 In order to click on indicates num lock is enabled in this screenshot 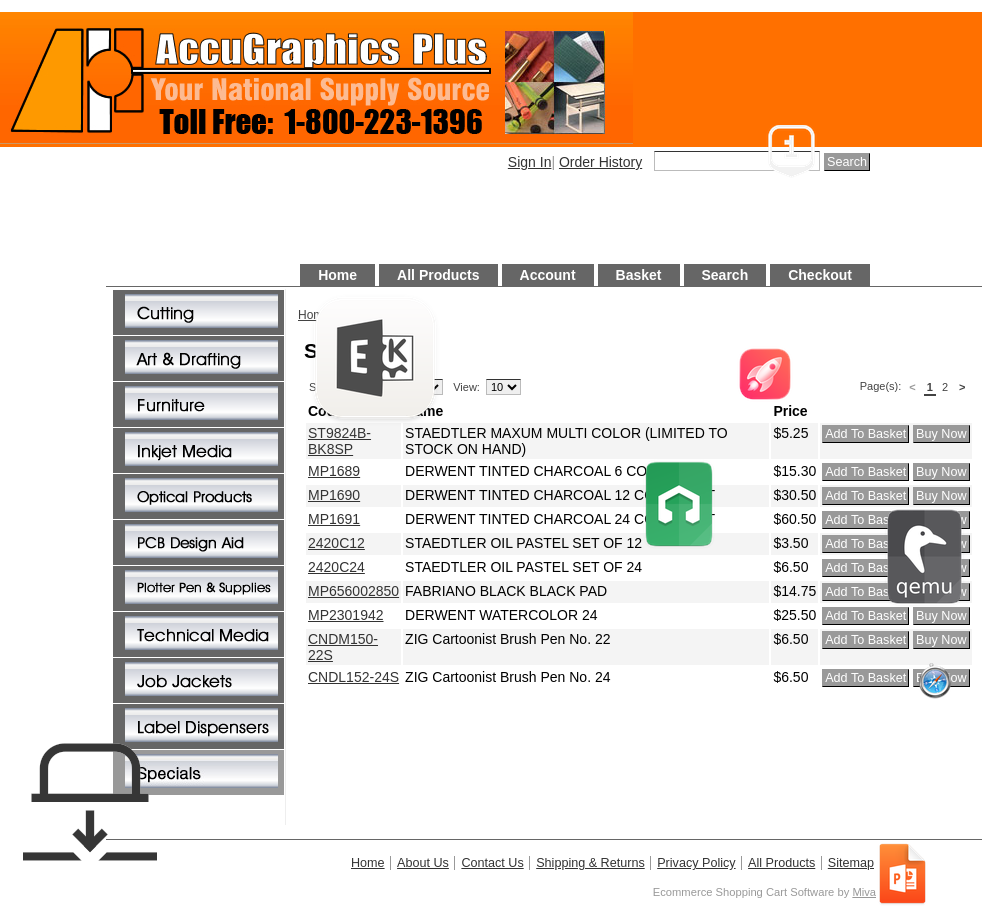, I will do `click(791, 151)`.